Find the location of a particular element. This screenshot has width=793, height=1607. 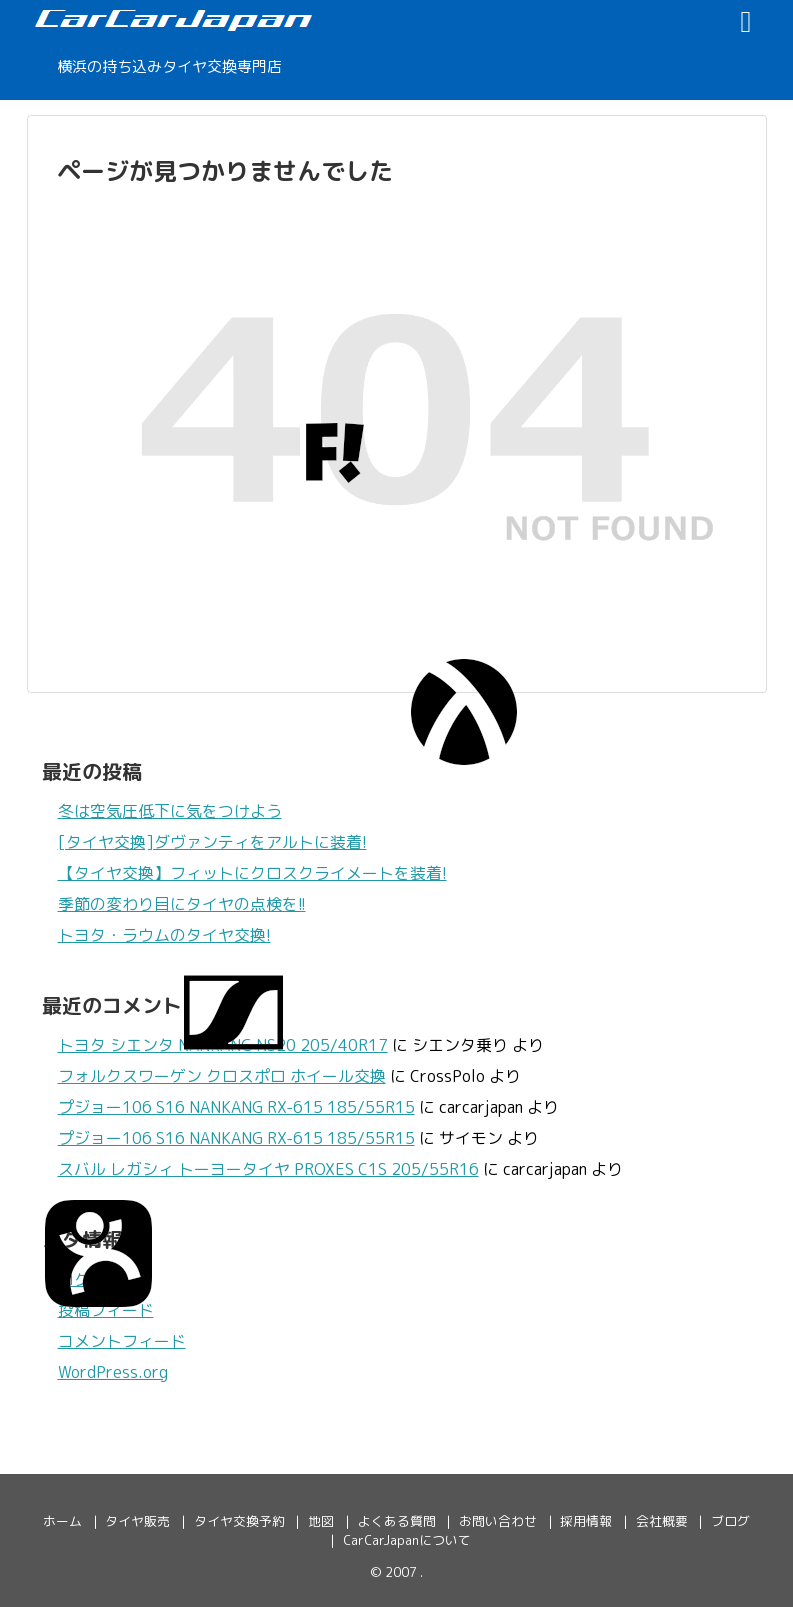

racket programming language logo is located at coordinates (464, 712).